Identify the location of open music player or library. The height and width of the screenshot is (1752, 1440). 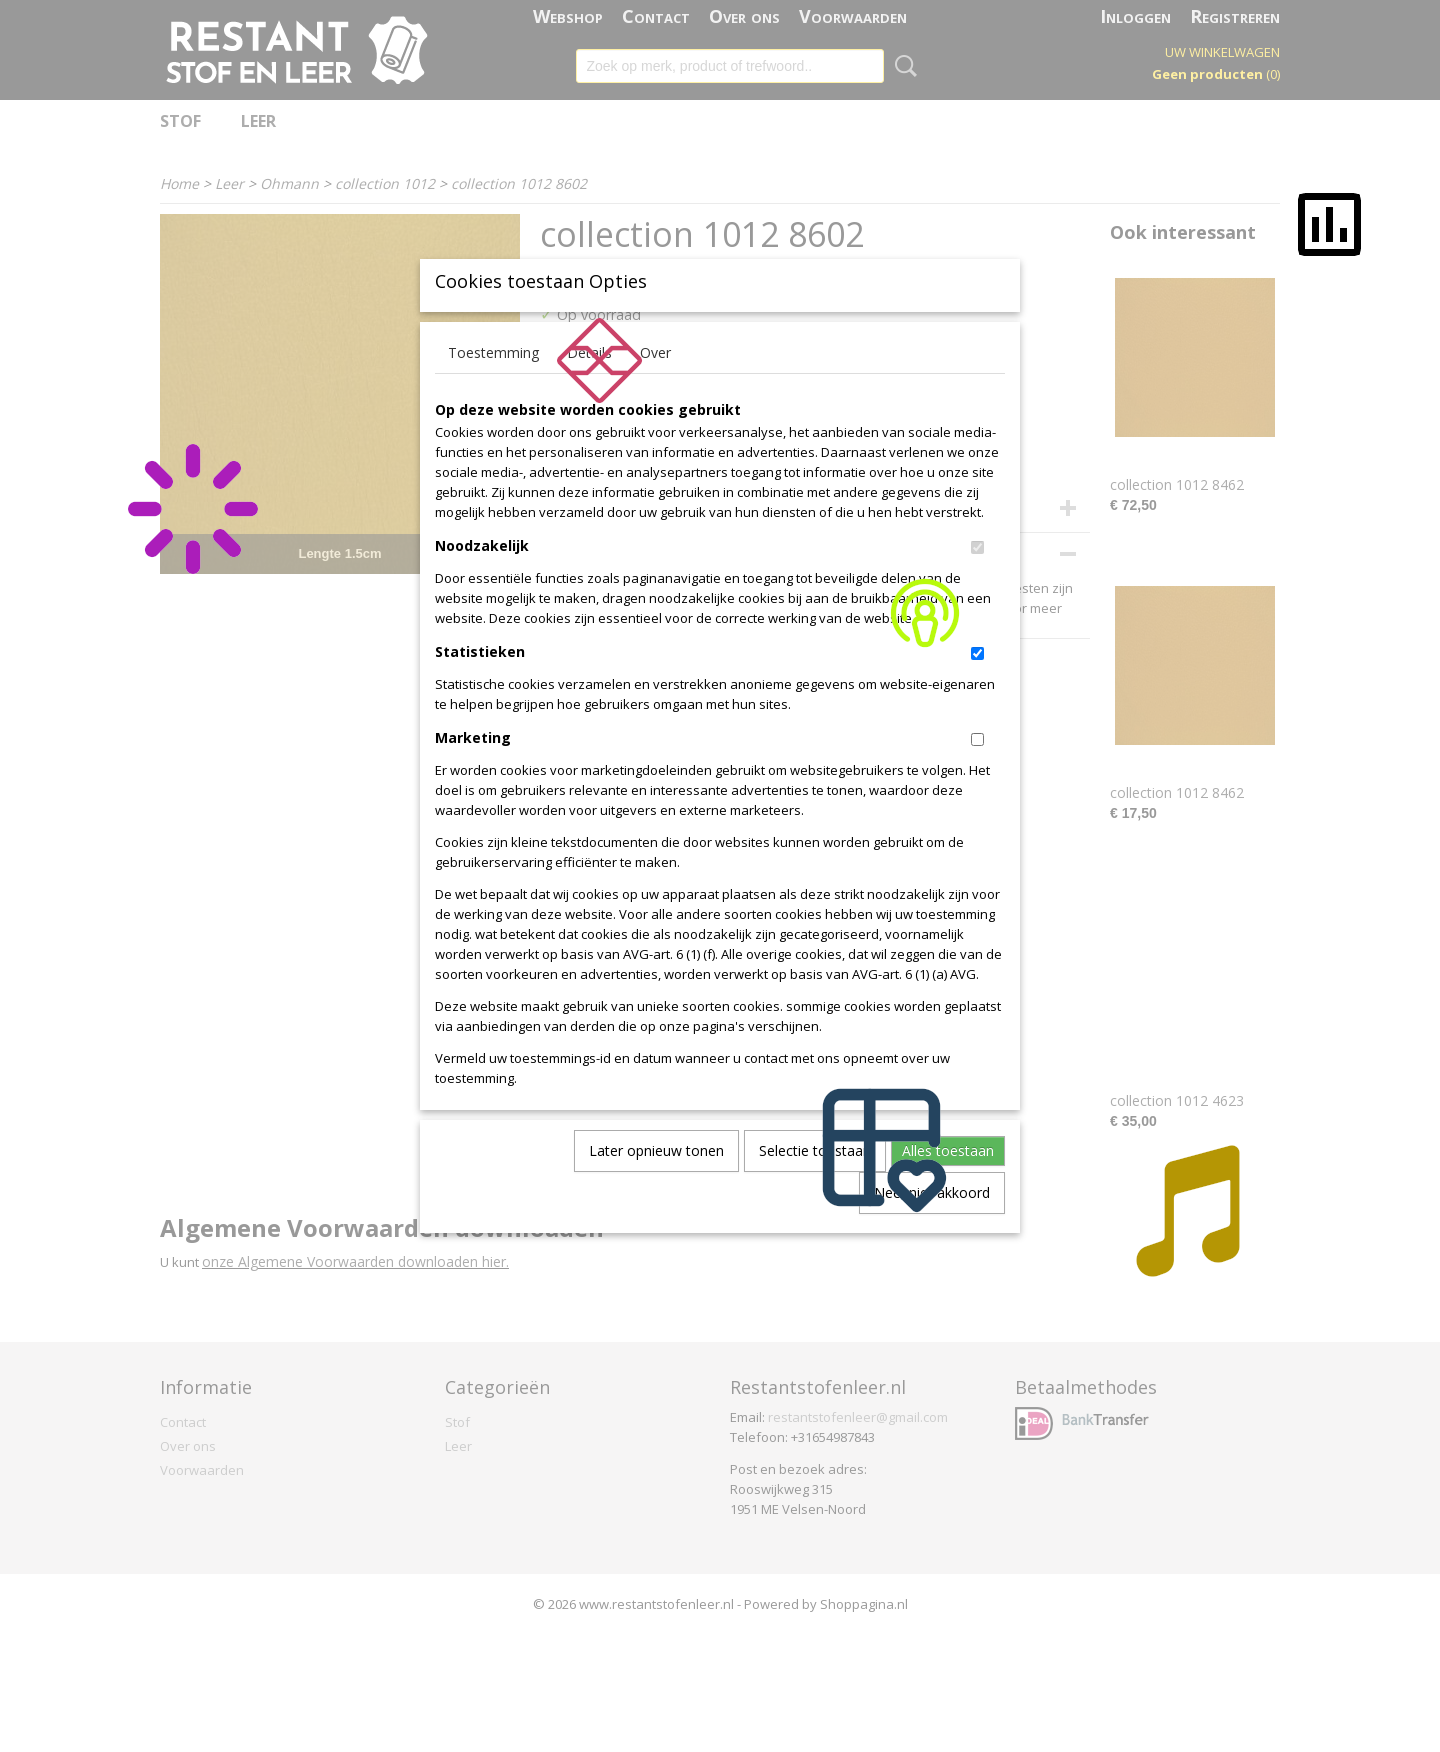
(1188, 1211).